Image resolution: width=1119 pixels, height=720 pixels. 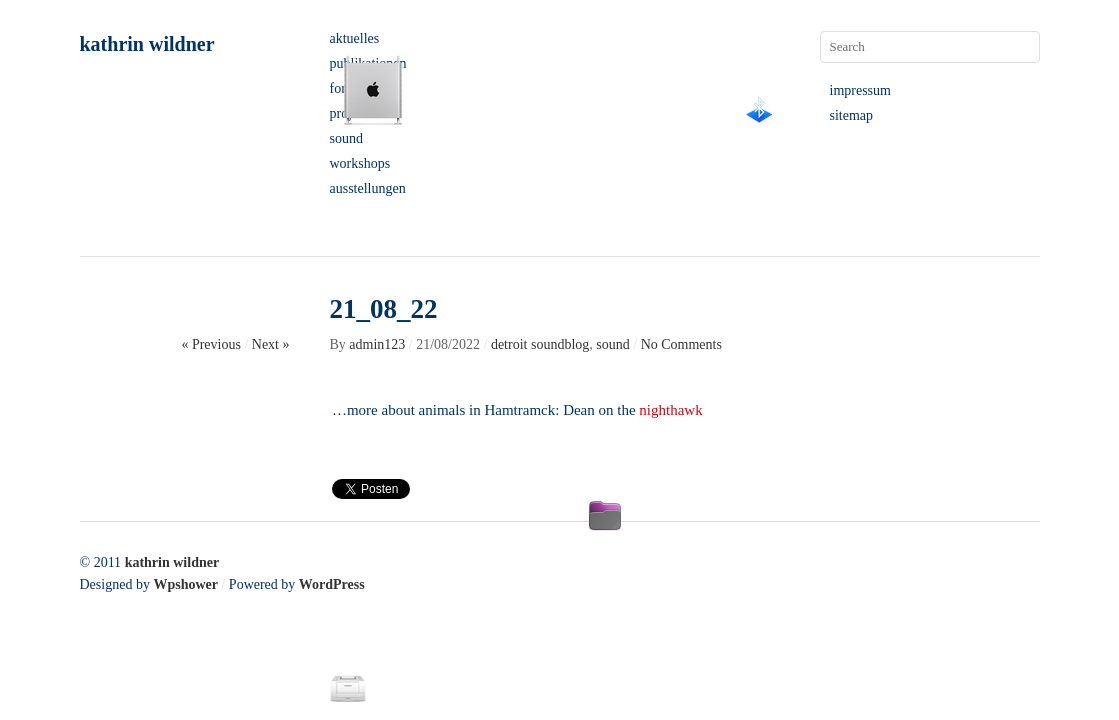 I want to click on open bluetooth file exchange utility, so click(x=759, y=110).